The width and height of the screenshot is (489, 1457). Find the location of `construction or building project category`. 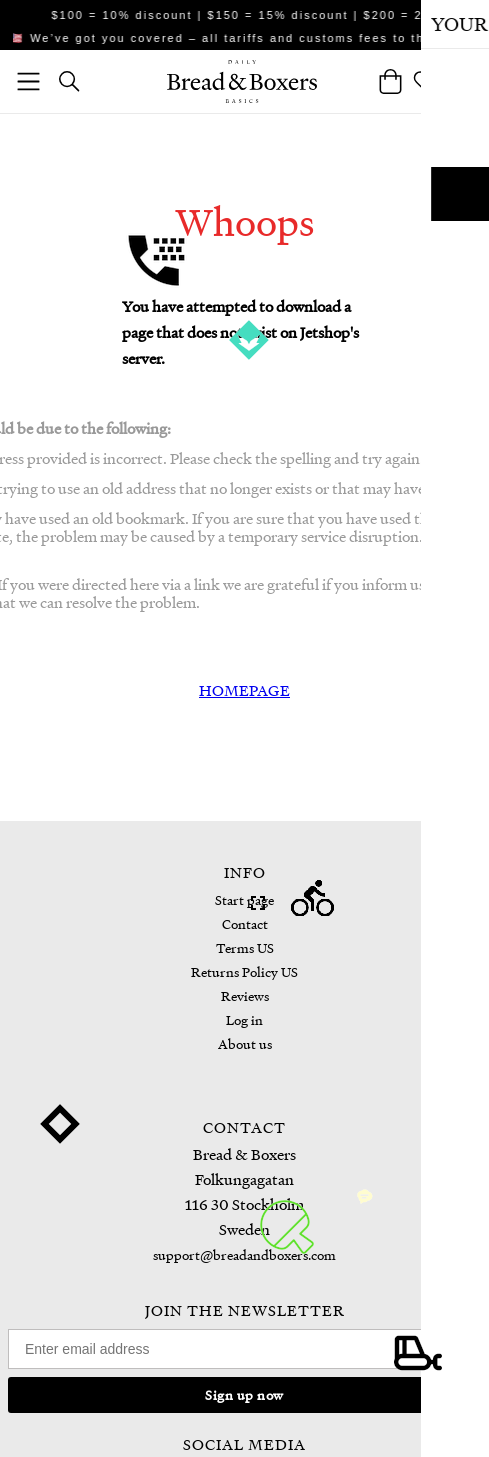

construction or building project category is located at coordinates (418, 1353).